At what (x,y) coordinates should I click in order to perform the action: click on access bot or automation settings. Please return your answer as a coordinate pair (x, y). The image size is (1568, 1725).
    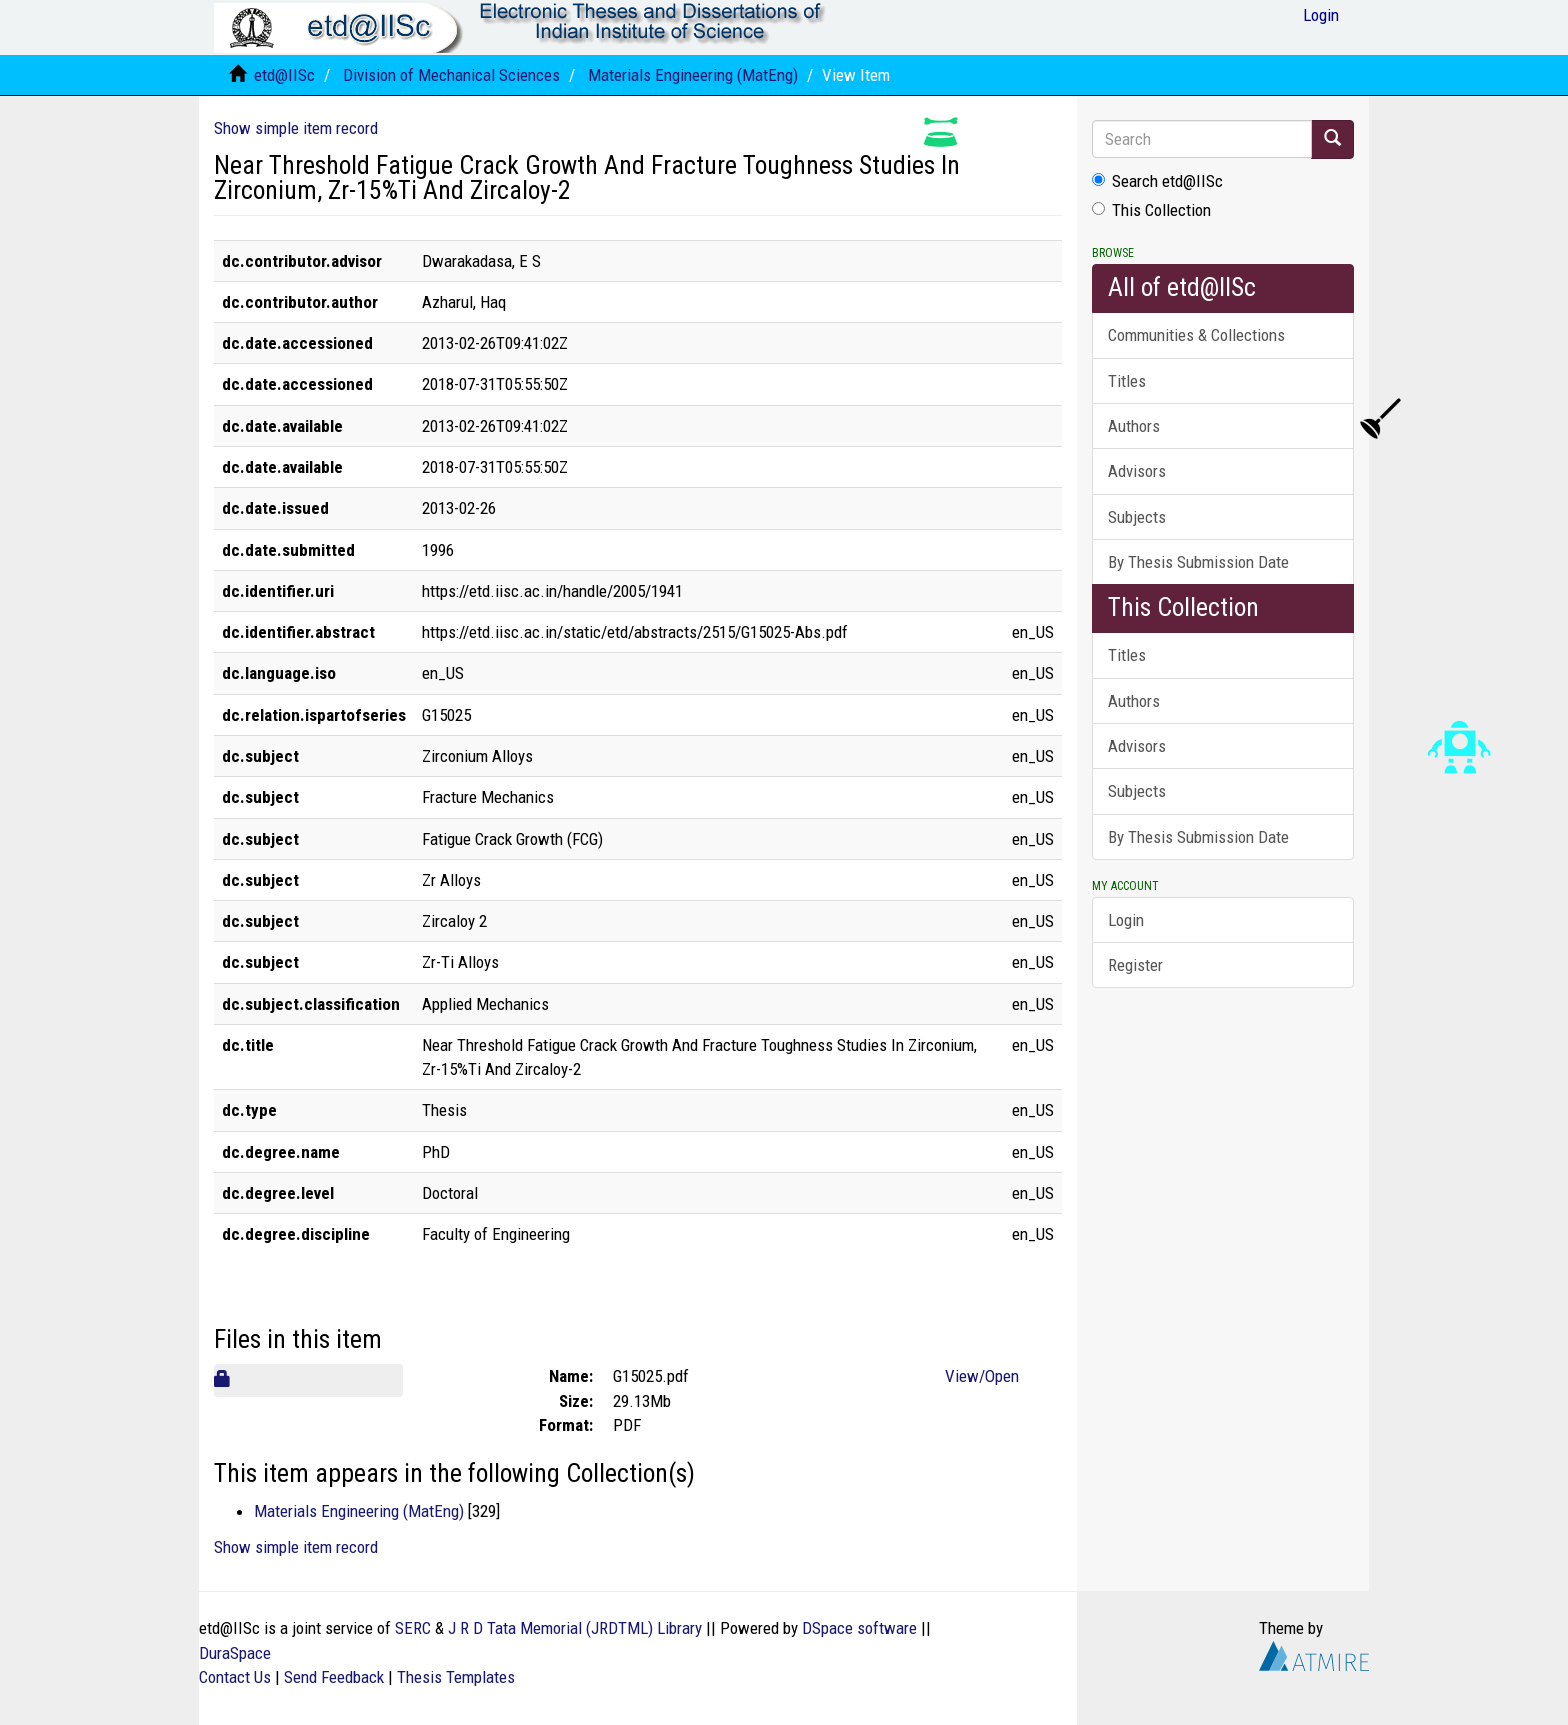
    Looking at the image, I should click on (1459, 747).